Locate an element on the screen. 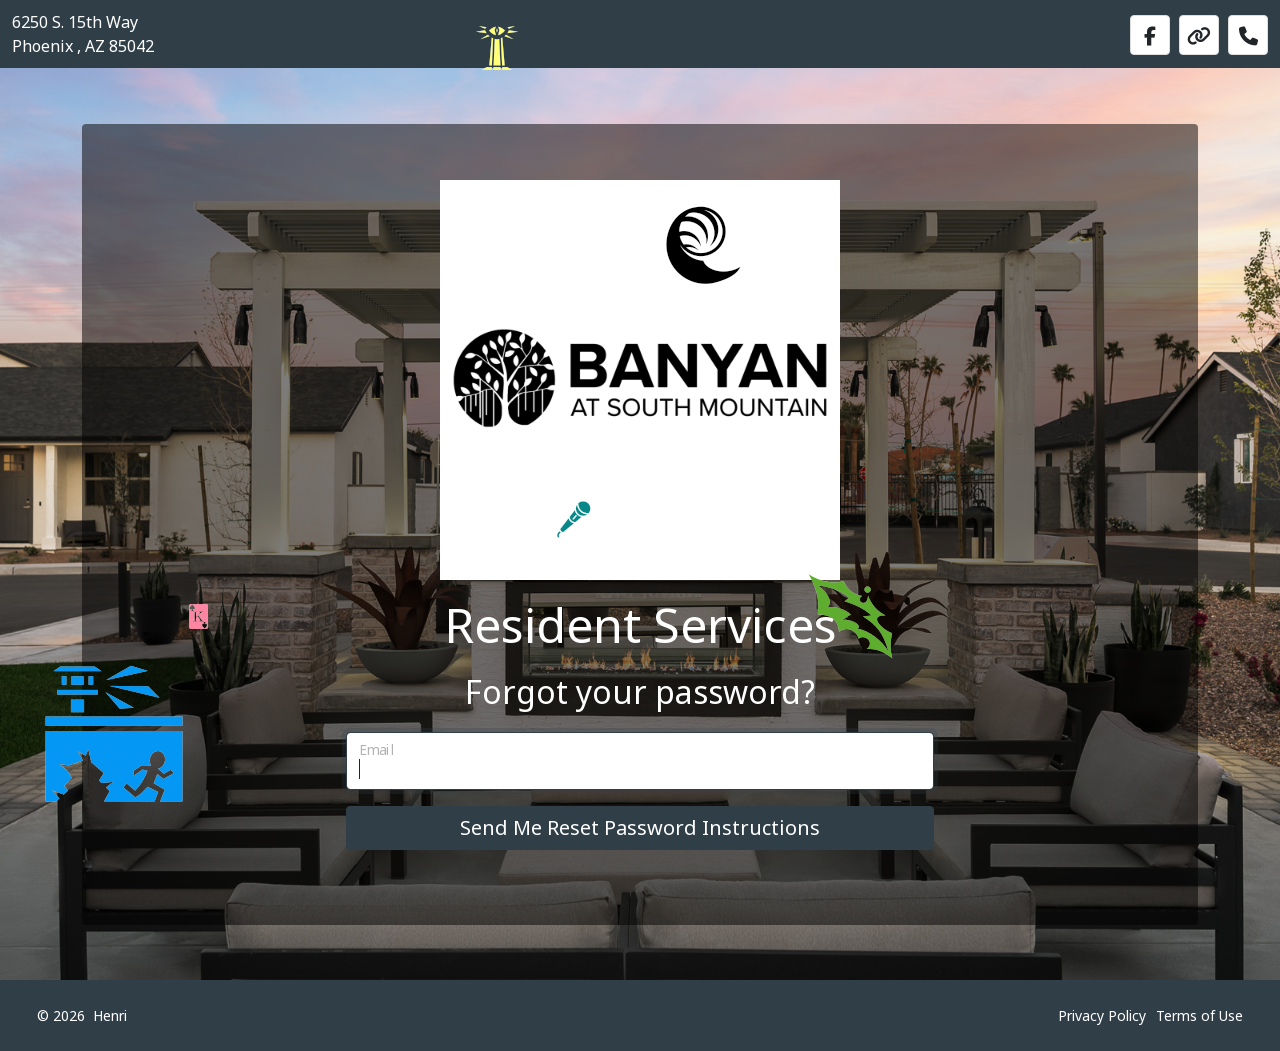 The image size is (1280, 1051). indicates an enemy stronghold or boss location is located at coordinates (497, 48).